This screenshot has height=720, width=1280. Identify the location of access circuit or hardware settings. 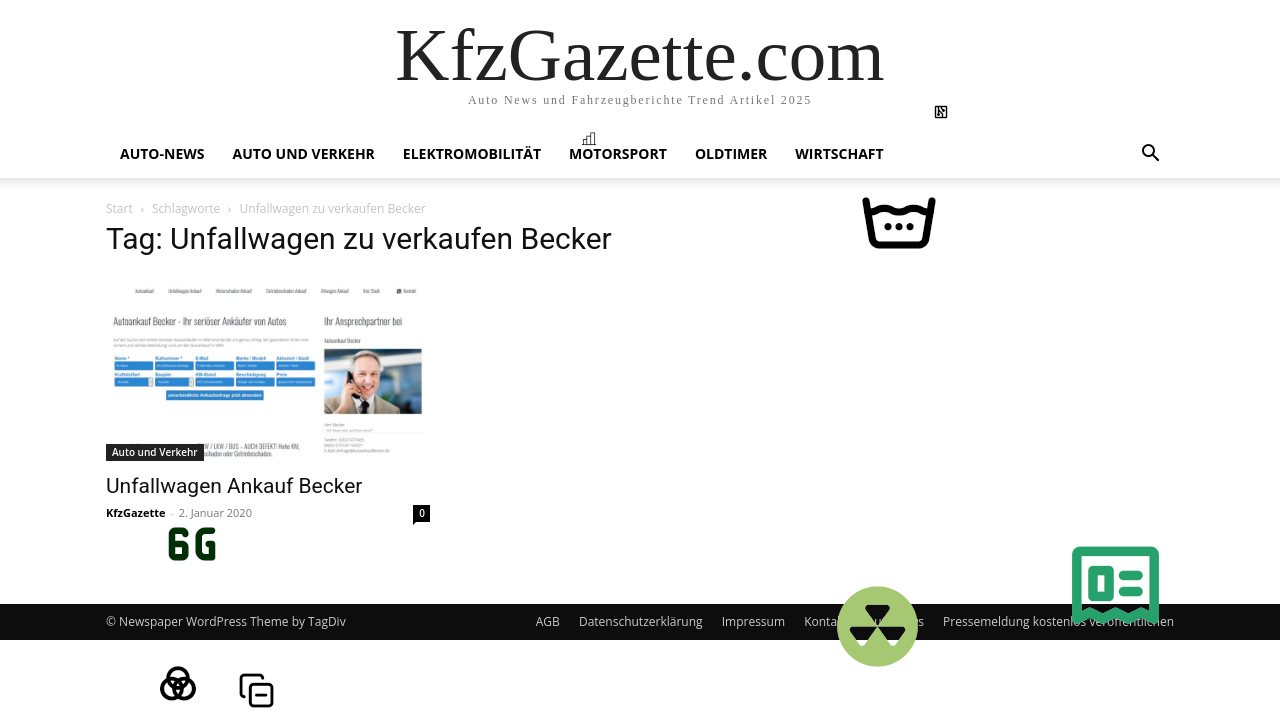
(941, 112).